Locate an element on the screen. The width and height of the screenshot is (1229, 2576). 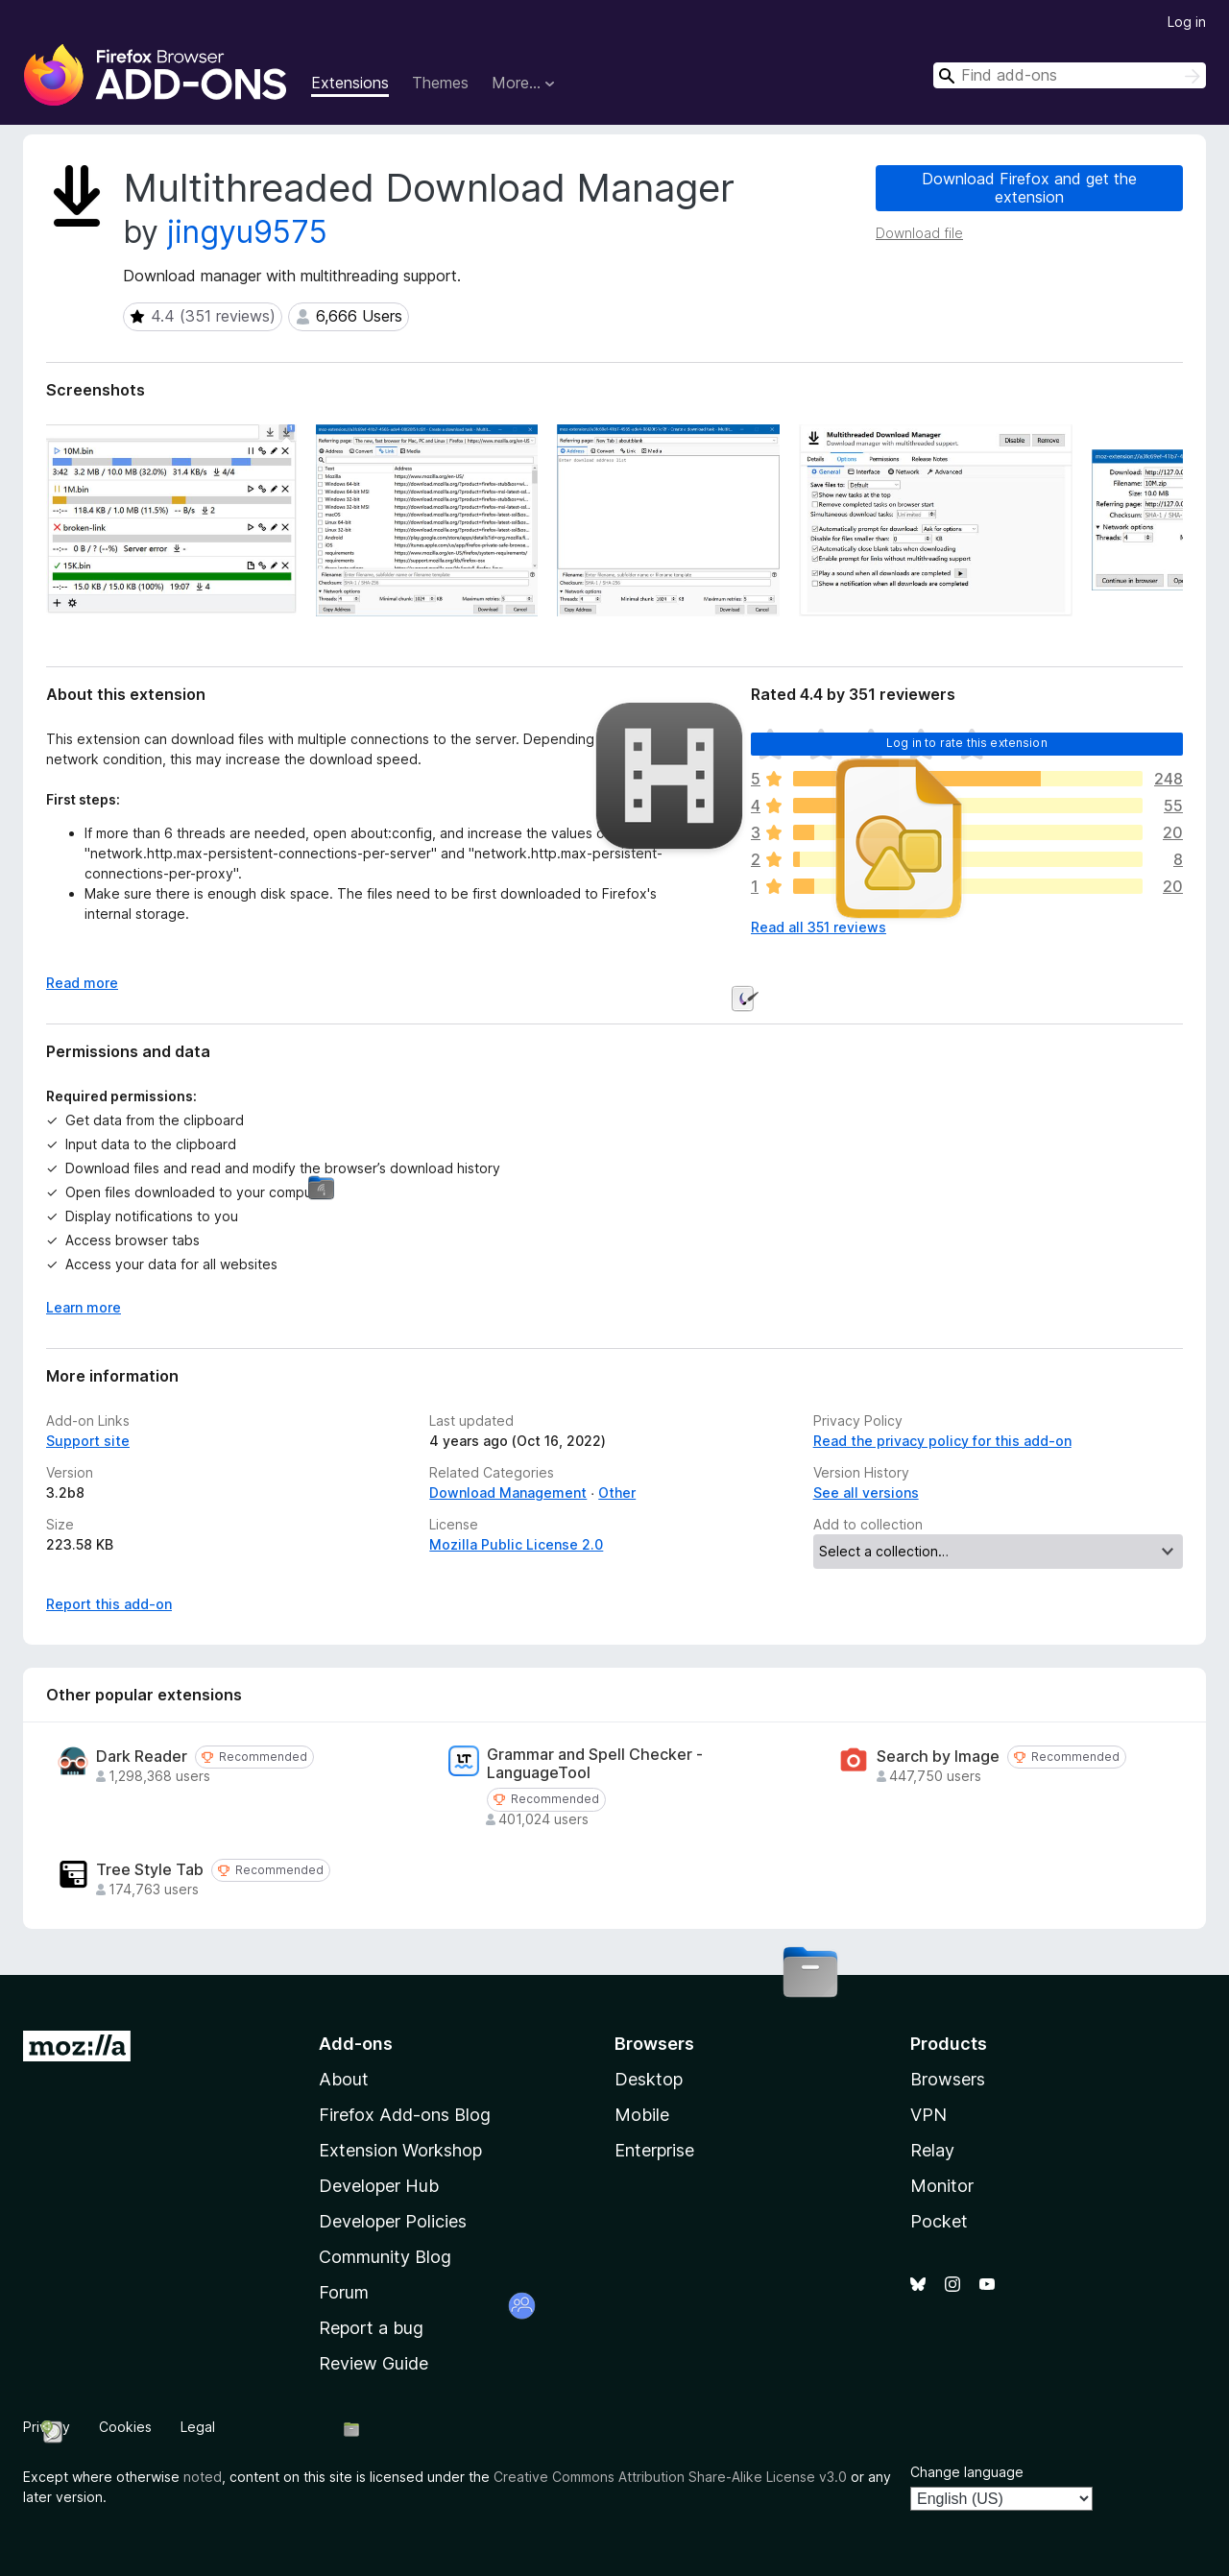
libreoffice draw template file is located at coordinates (899, 838).